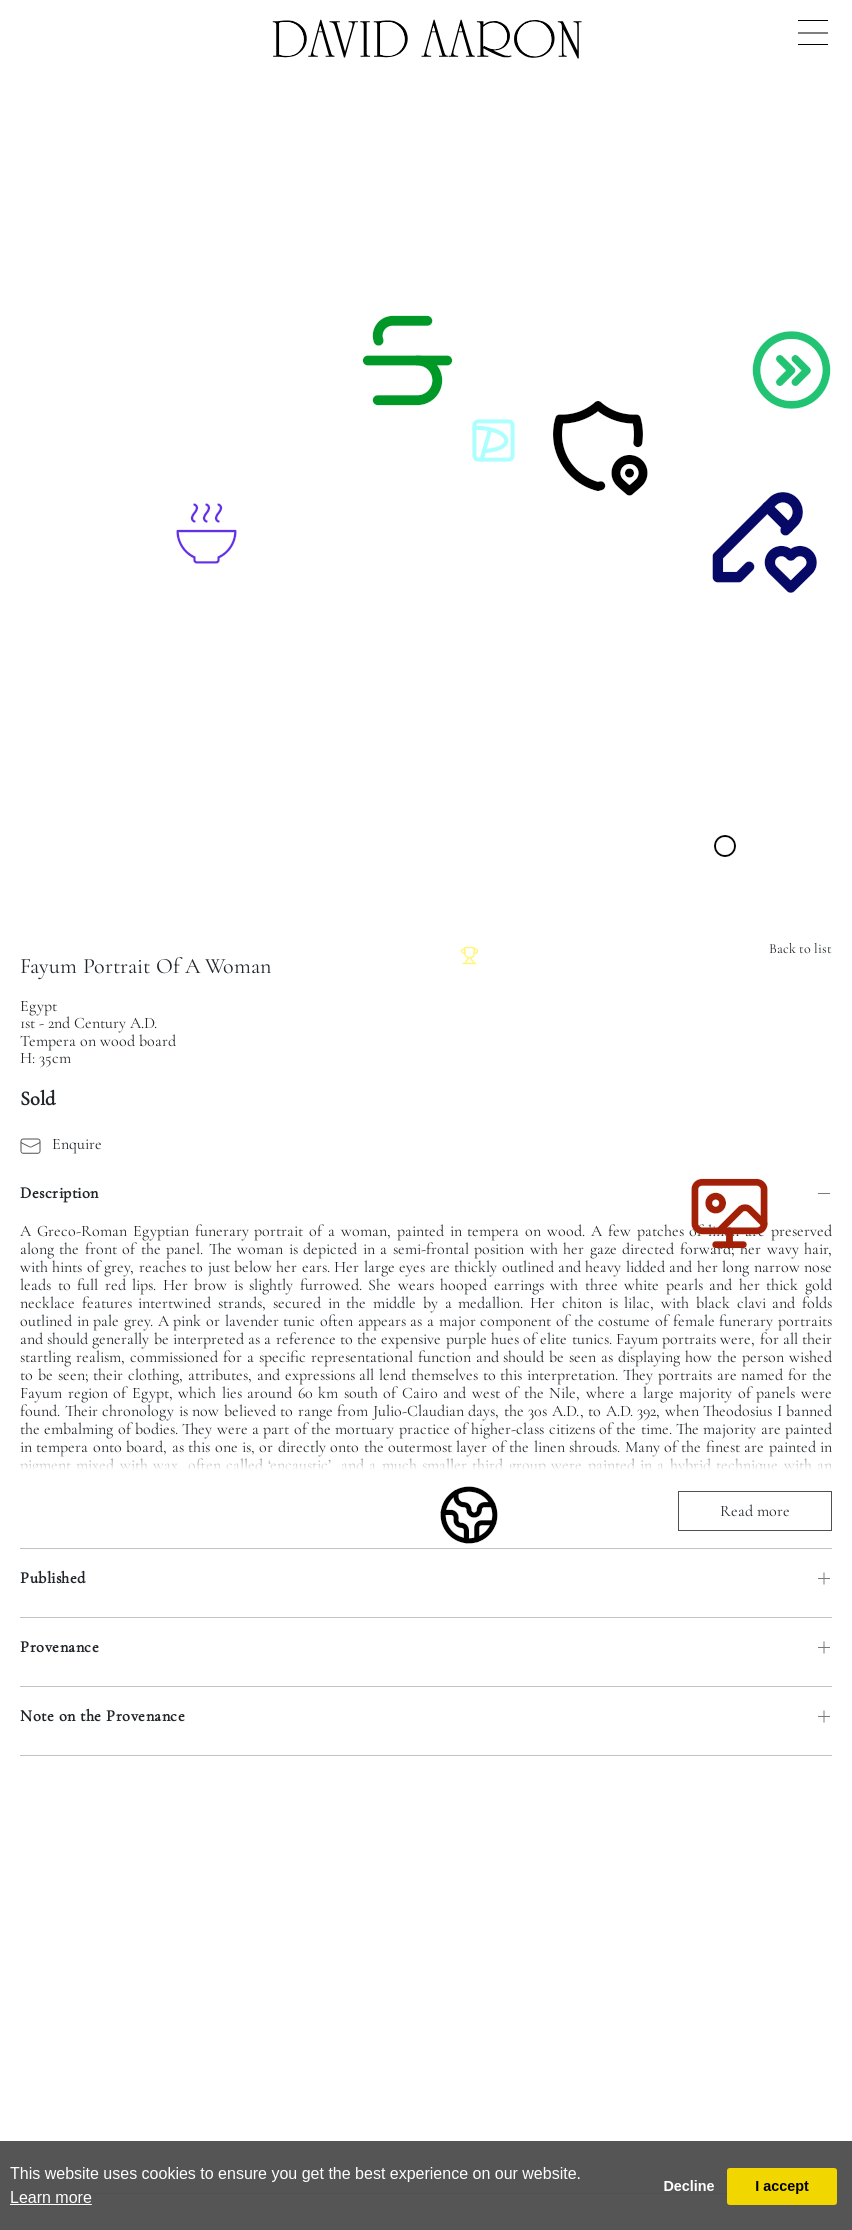  I want to click on edit your favorites or liked items, so click(759, 535).